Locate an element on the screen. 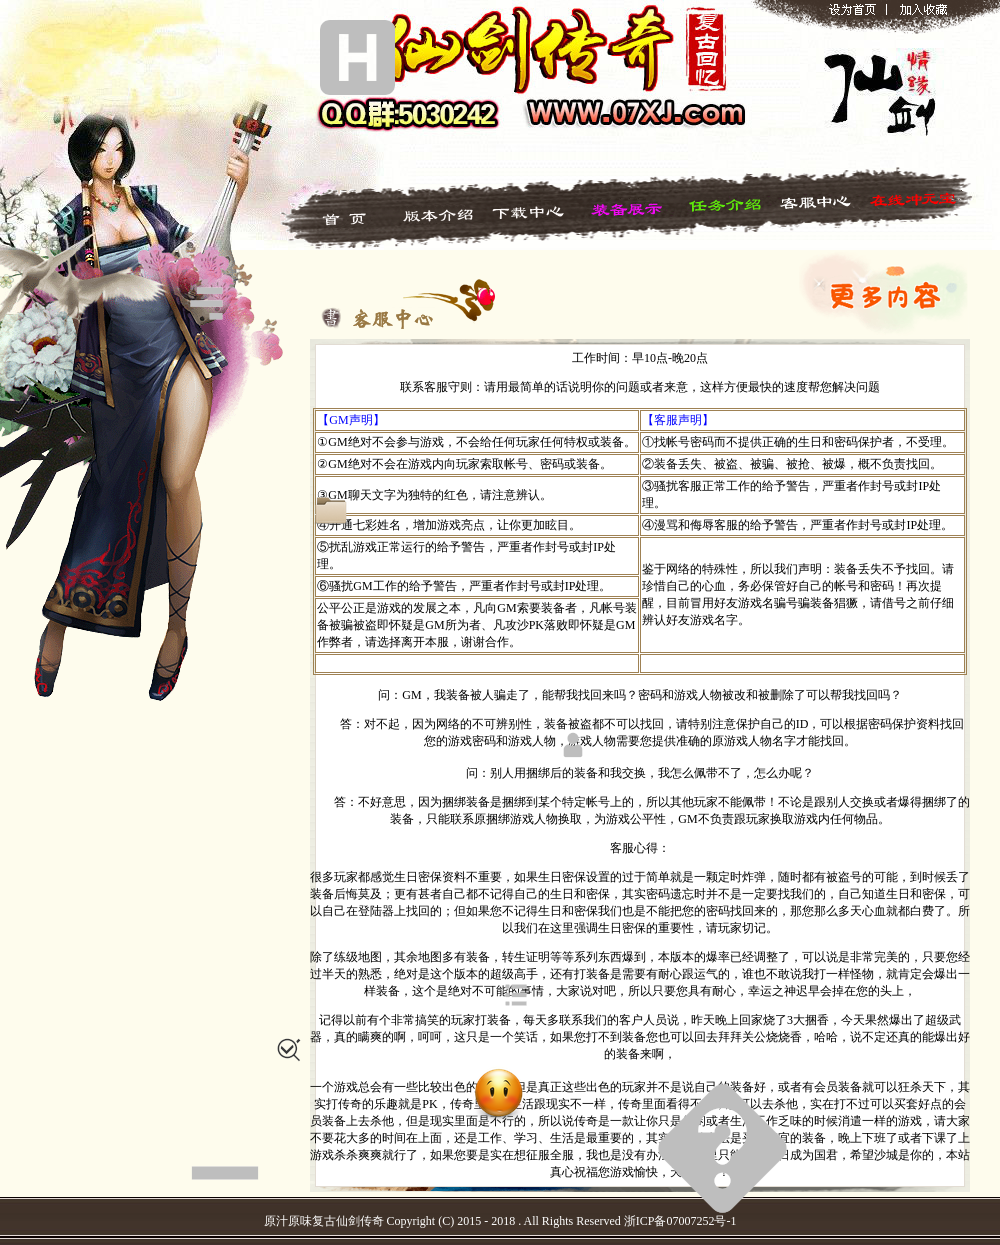  open folder to view files is located at coordinates (331, 512).